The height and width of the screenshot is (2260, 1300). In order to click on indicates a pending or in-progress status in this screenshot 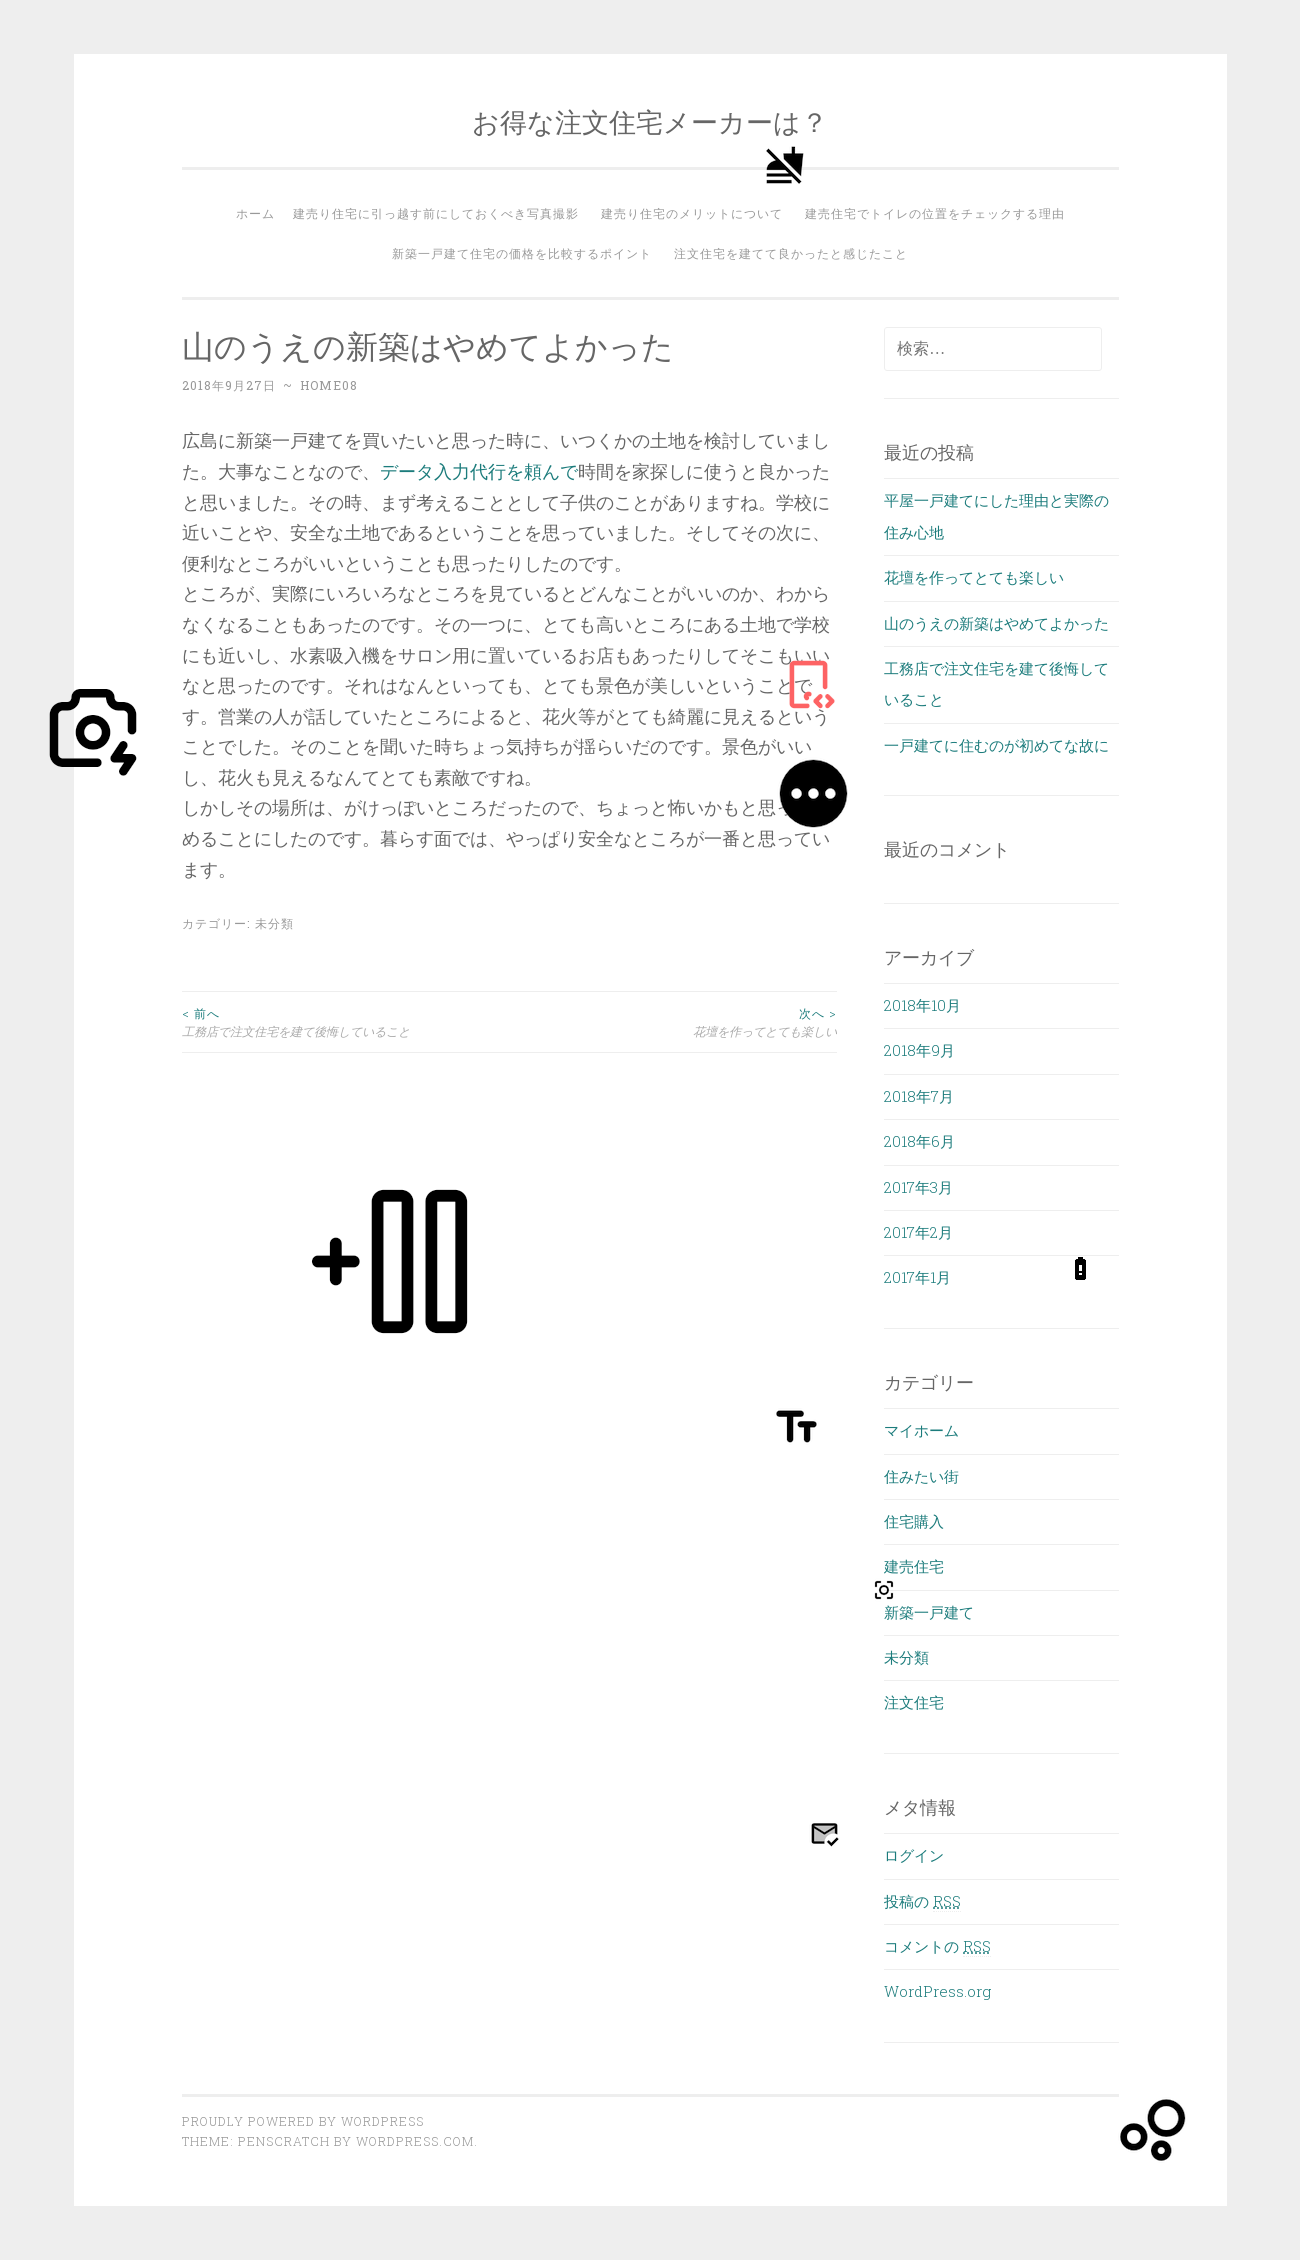, I will do `click(813, 793)`.